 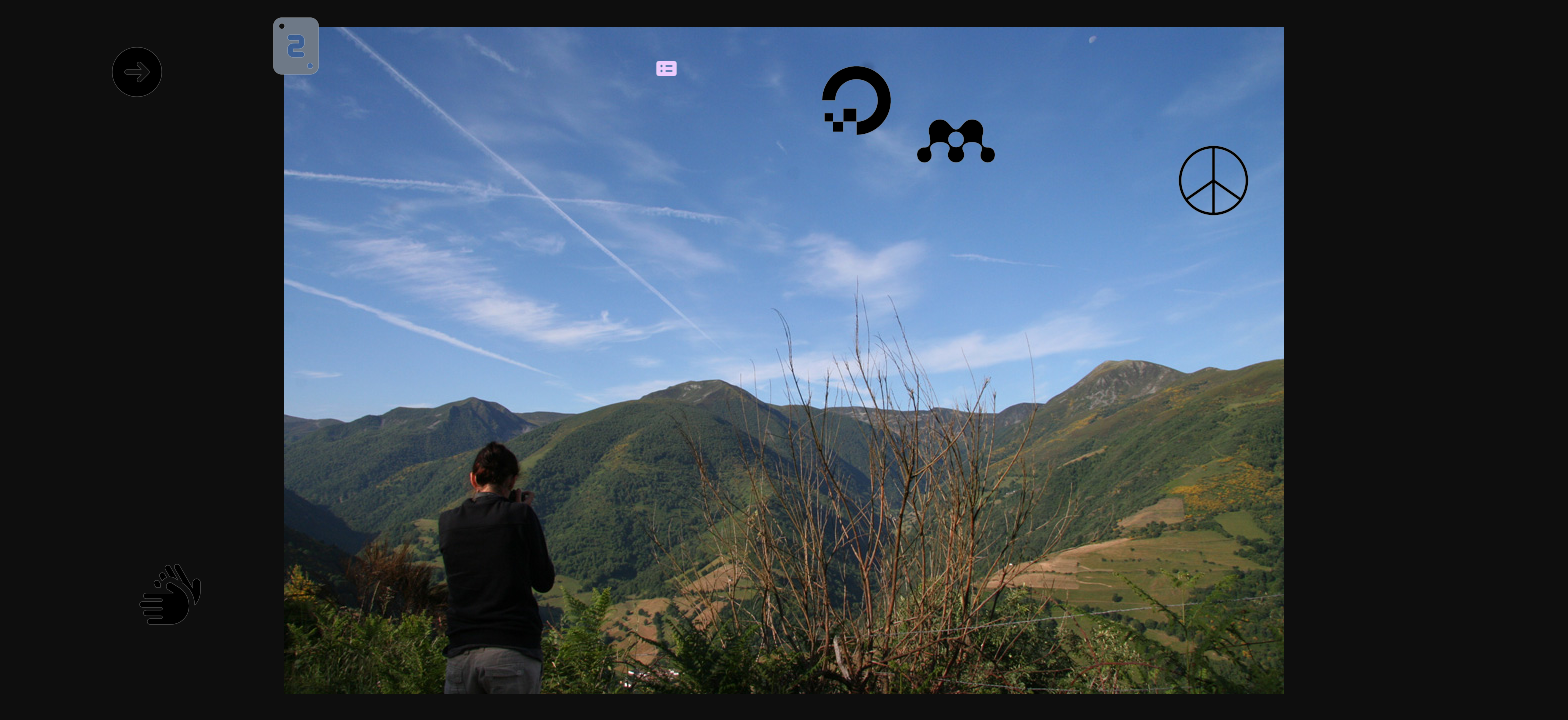 I want to click on view list or menu items, so click(x=666, y=68).